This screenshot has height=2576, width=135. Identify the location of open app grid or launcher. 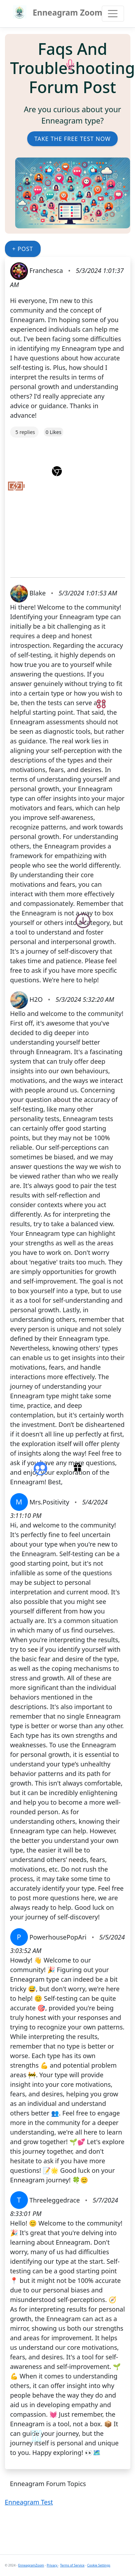
(101, 704).